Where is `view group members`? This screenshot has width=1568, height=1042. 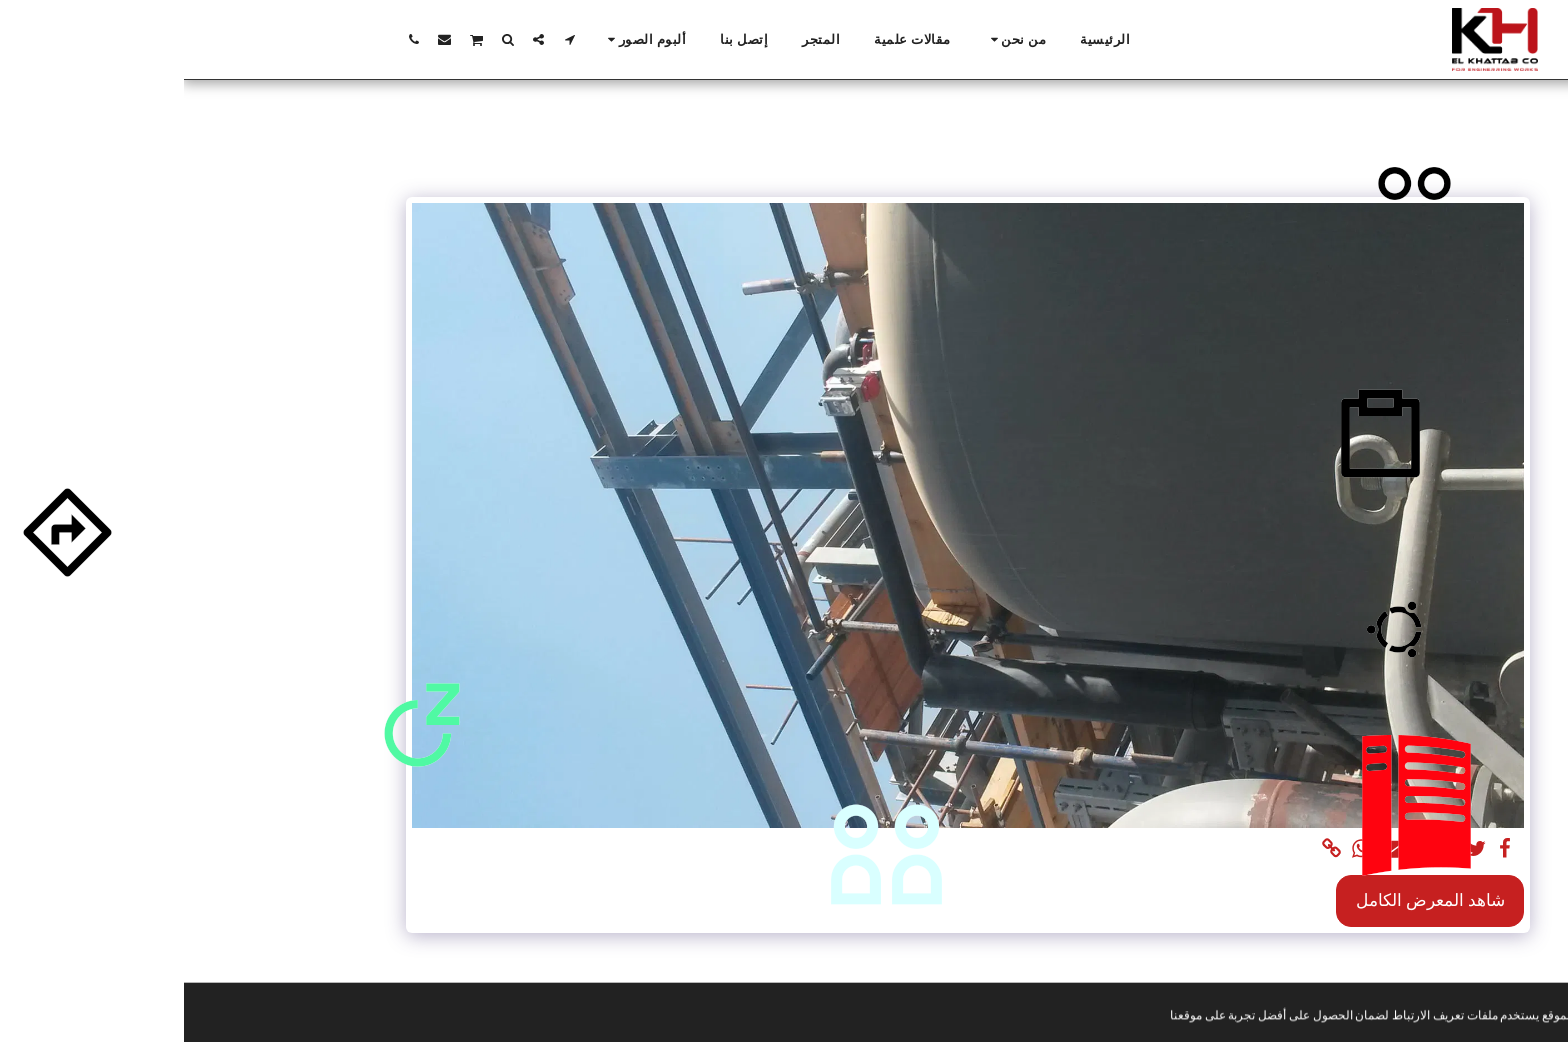
view group members is located at coordinates (886, 854).